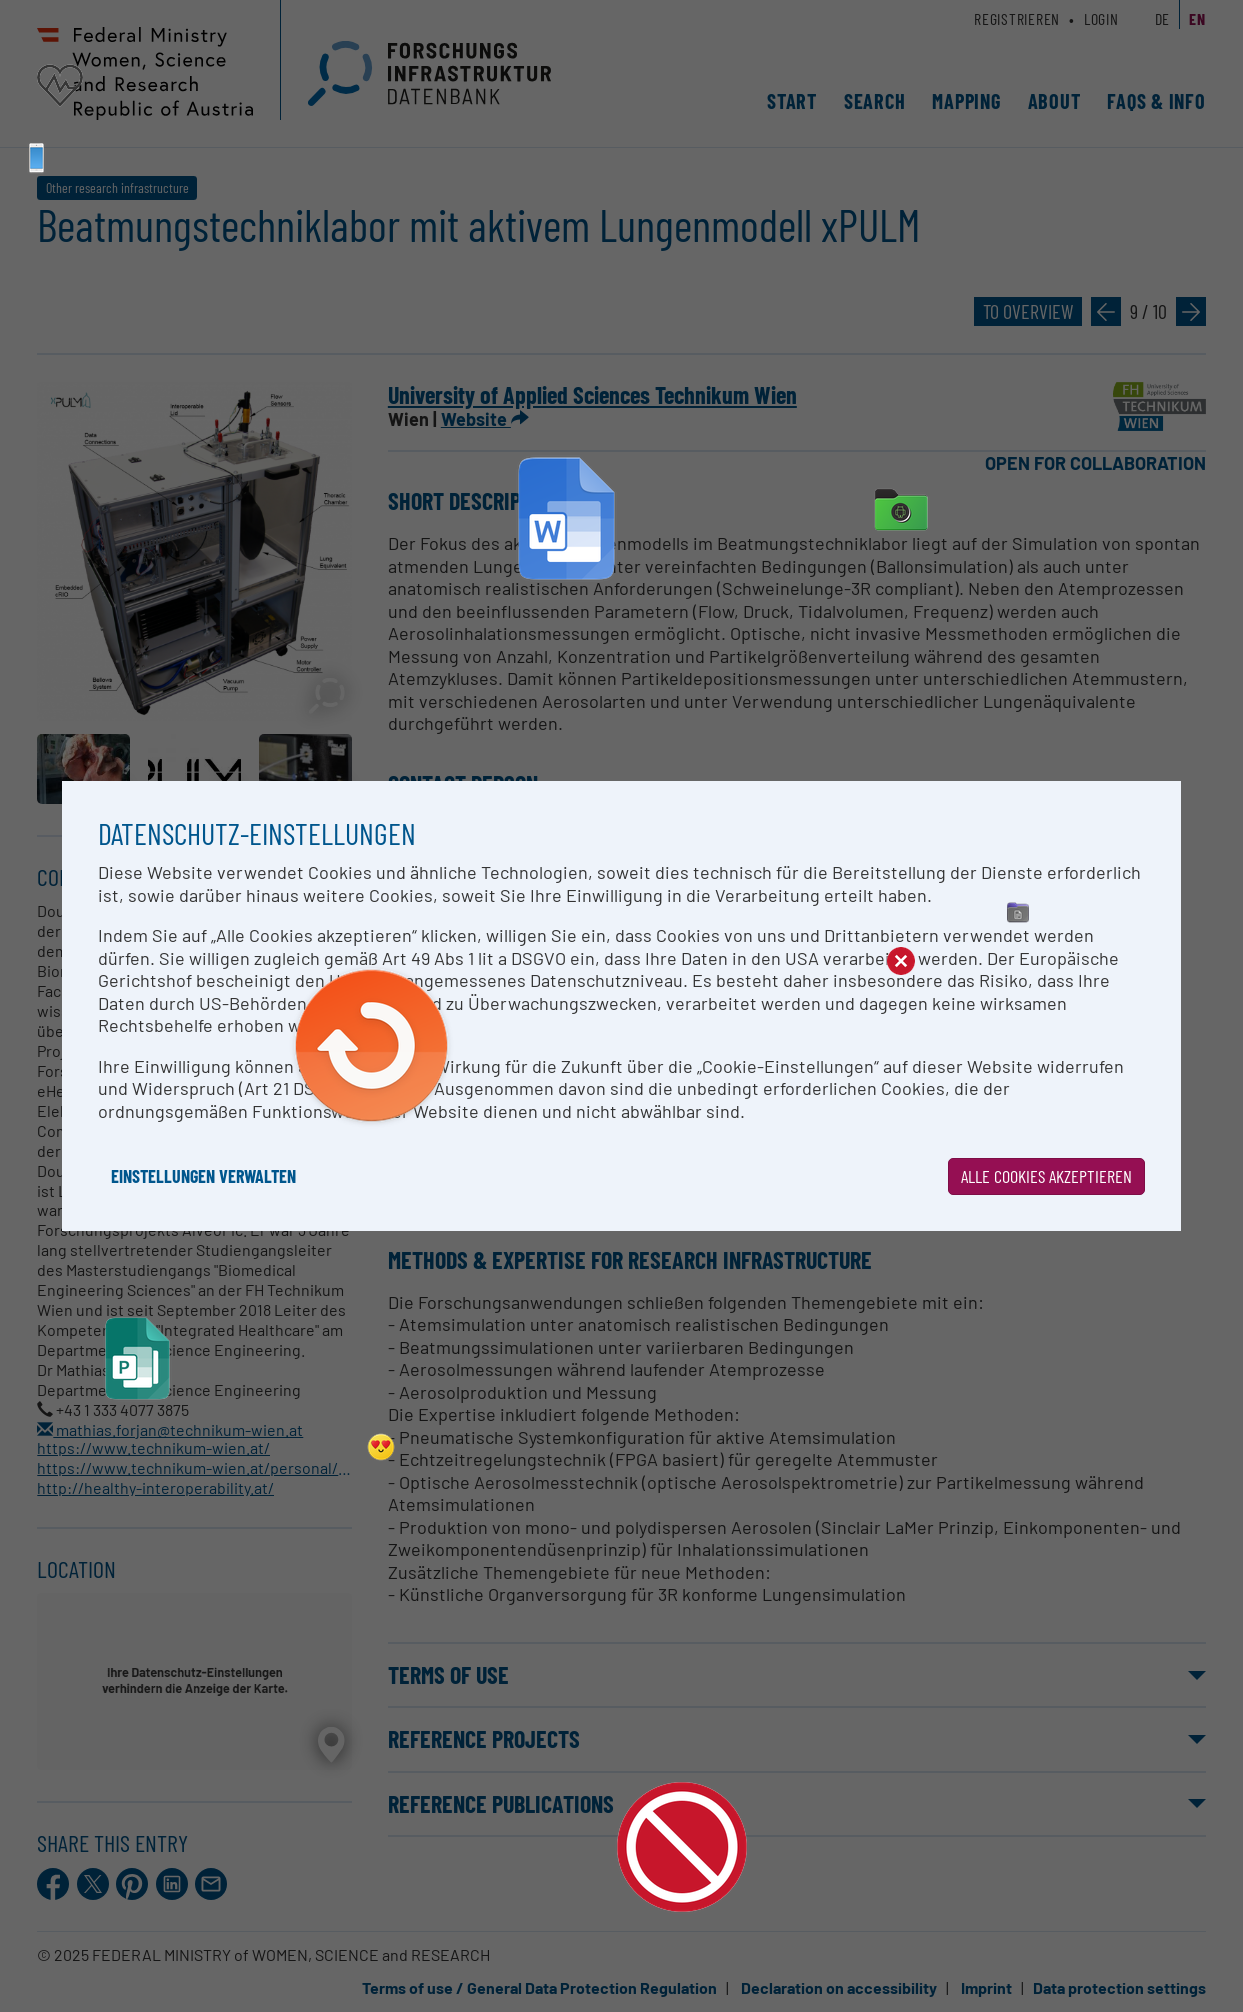 The height and width of the screenshot is (2012, 1243). I want to click on open Ubuntu Livepatch settings, so click(371, 1045).